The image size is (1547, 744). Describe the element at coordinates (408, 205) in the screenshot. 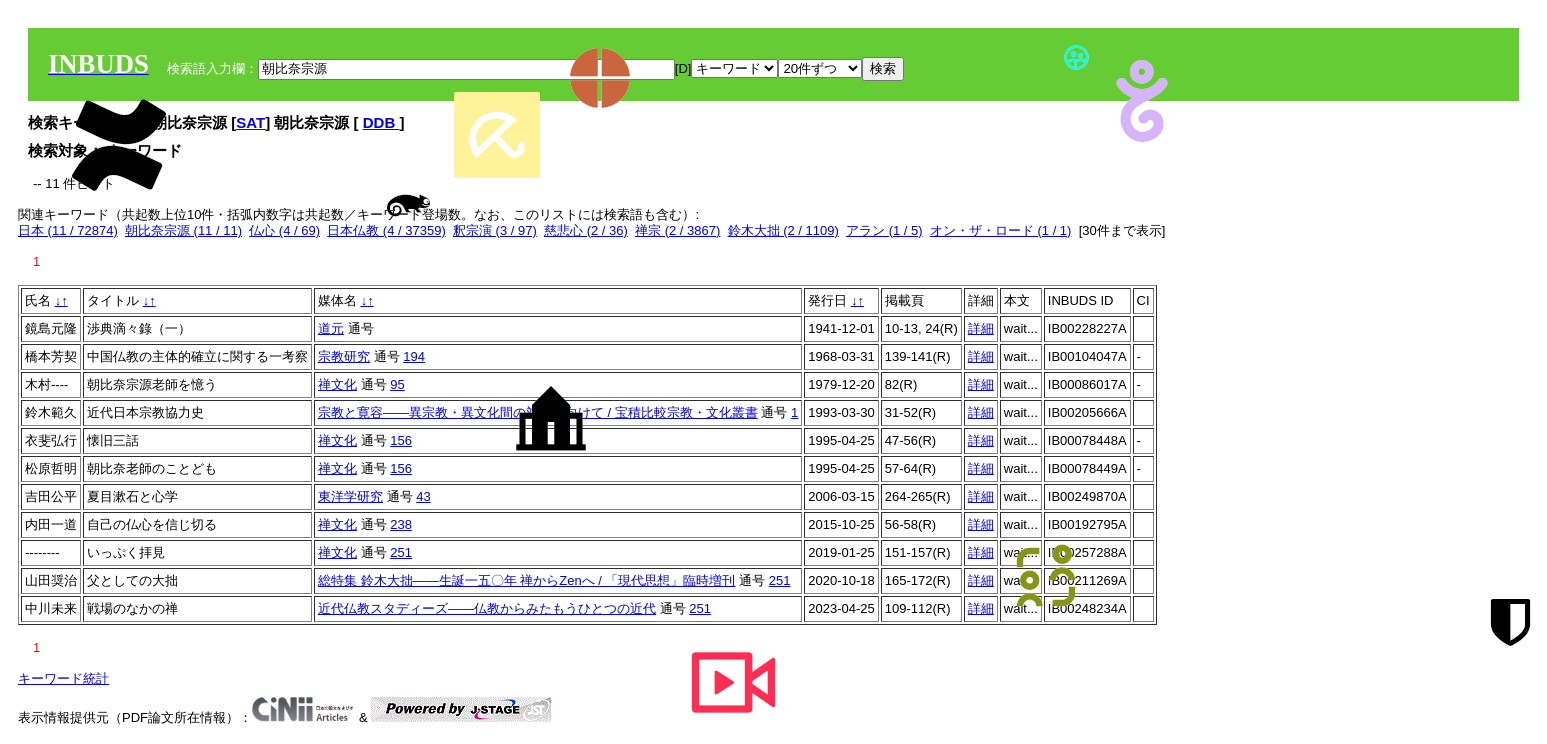

I see `SUSE Linux brand logo` at that location.